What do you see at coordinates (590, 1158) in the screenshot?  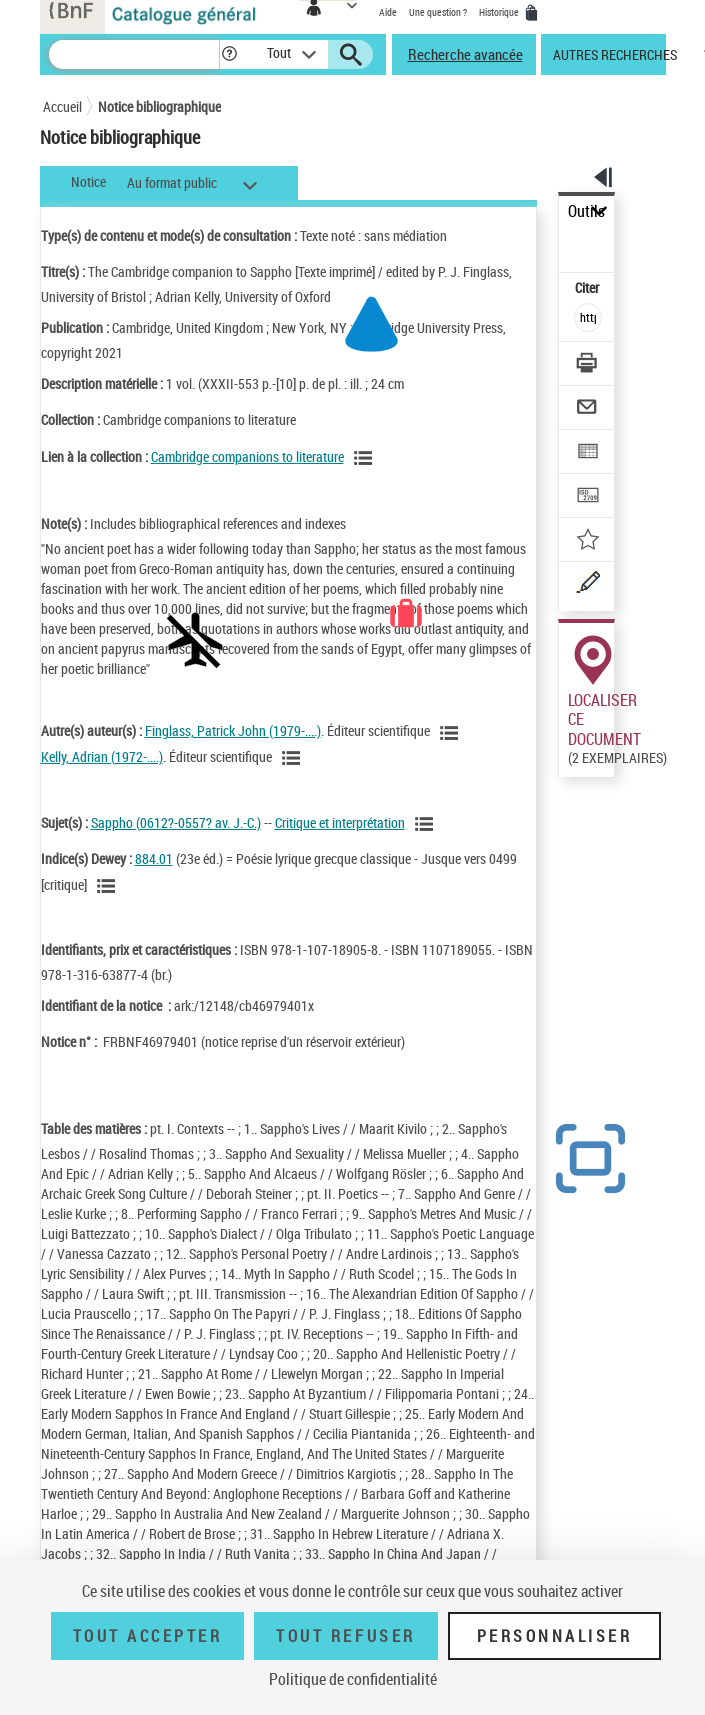 I see `expand content to fullscreen mode` at bounding box center [590, 1158].